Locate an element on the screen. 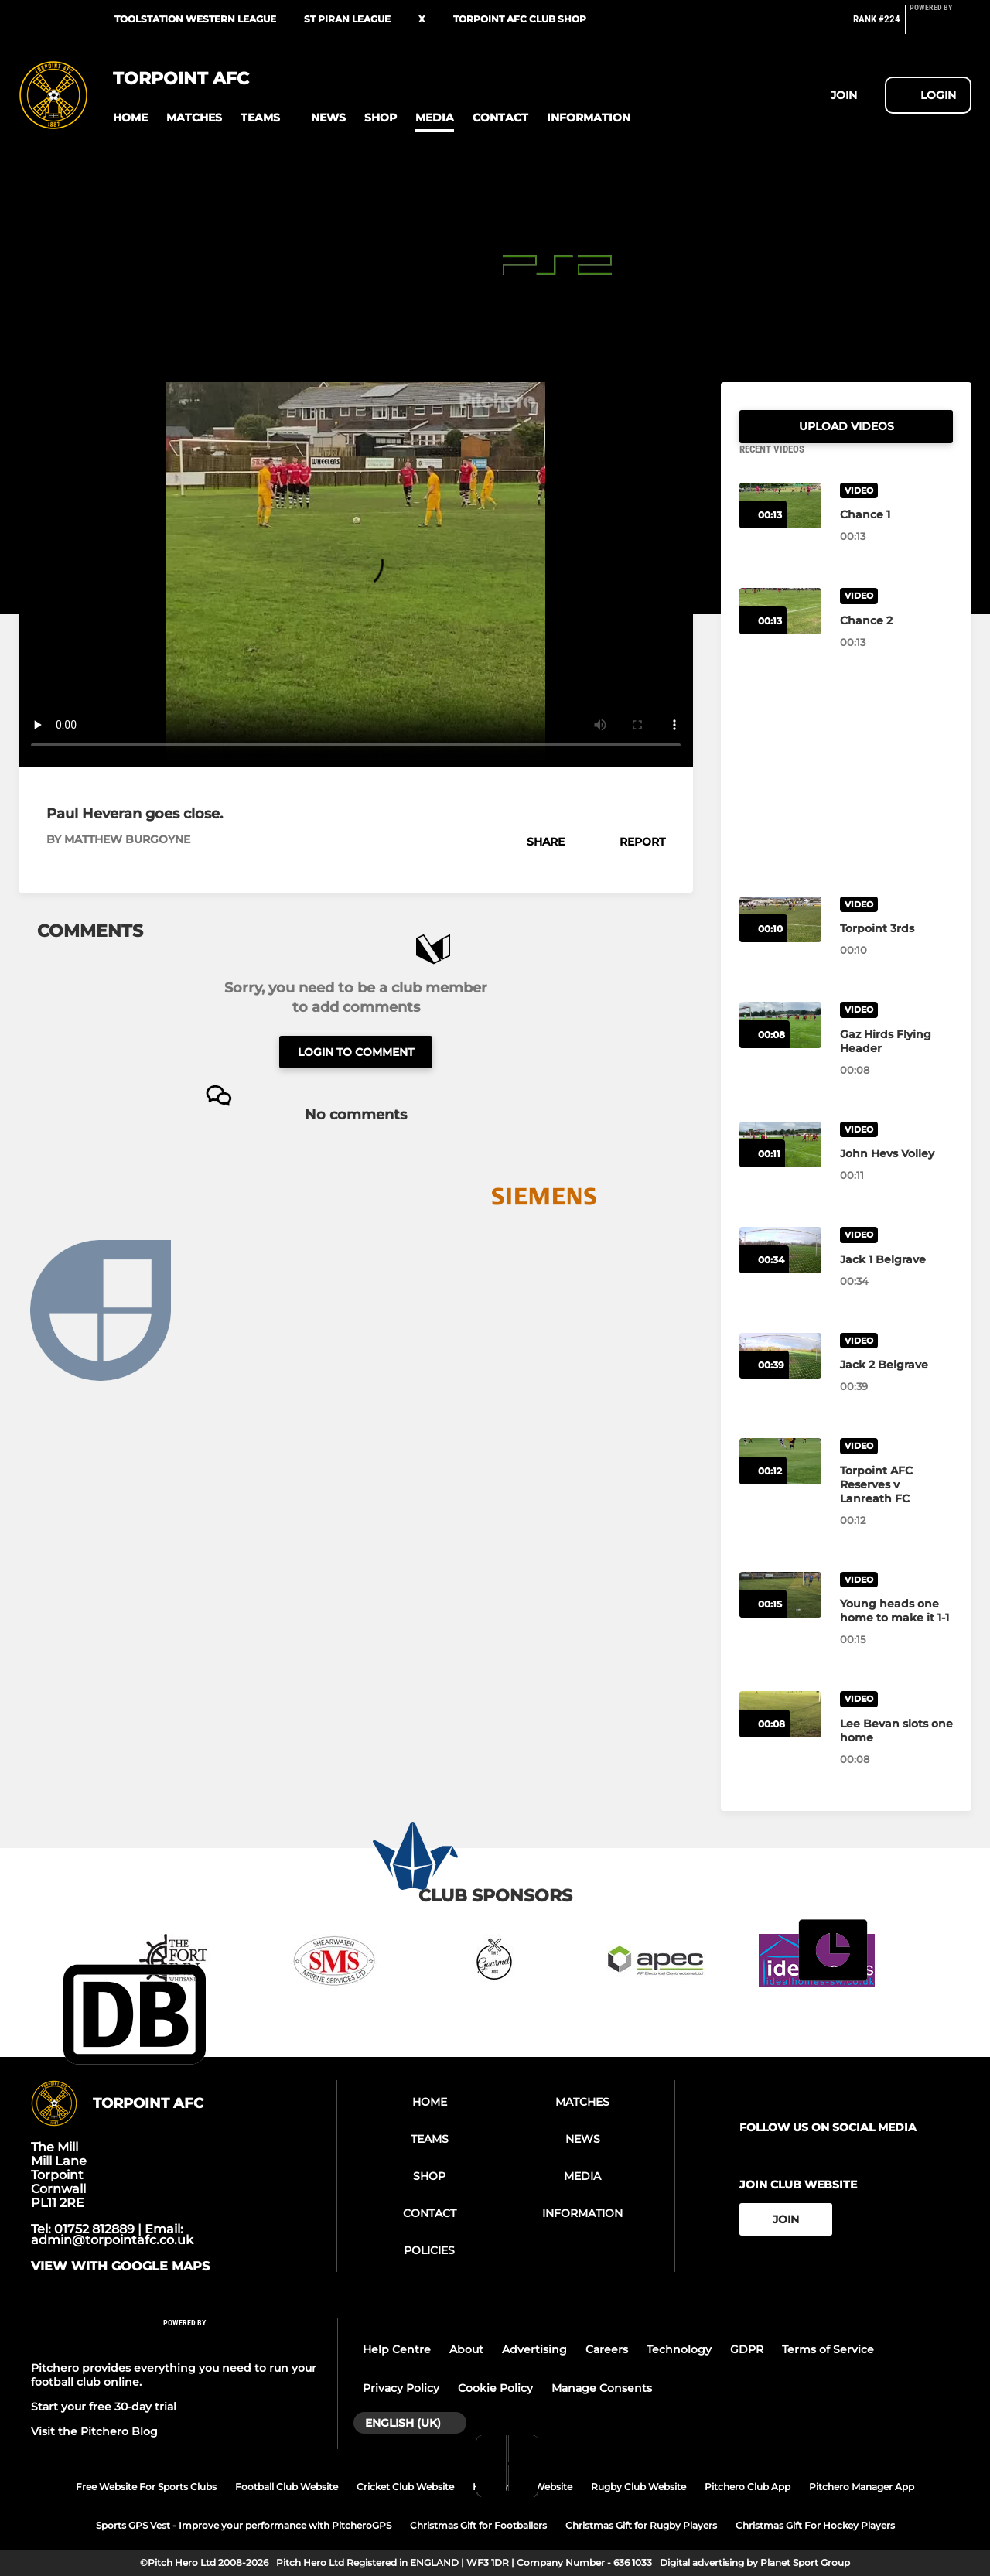  playstation 2 brand logo is located at coordinates (557, 265).